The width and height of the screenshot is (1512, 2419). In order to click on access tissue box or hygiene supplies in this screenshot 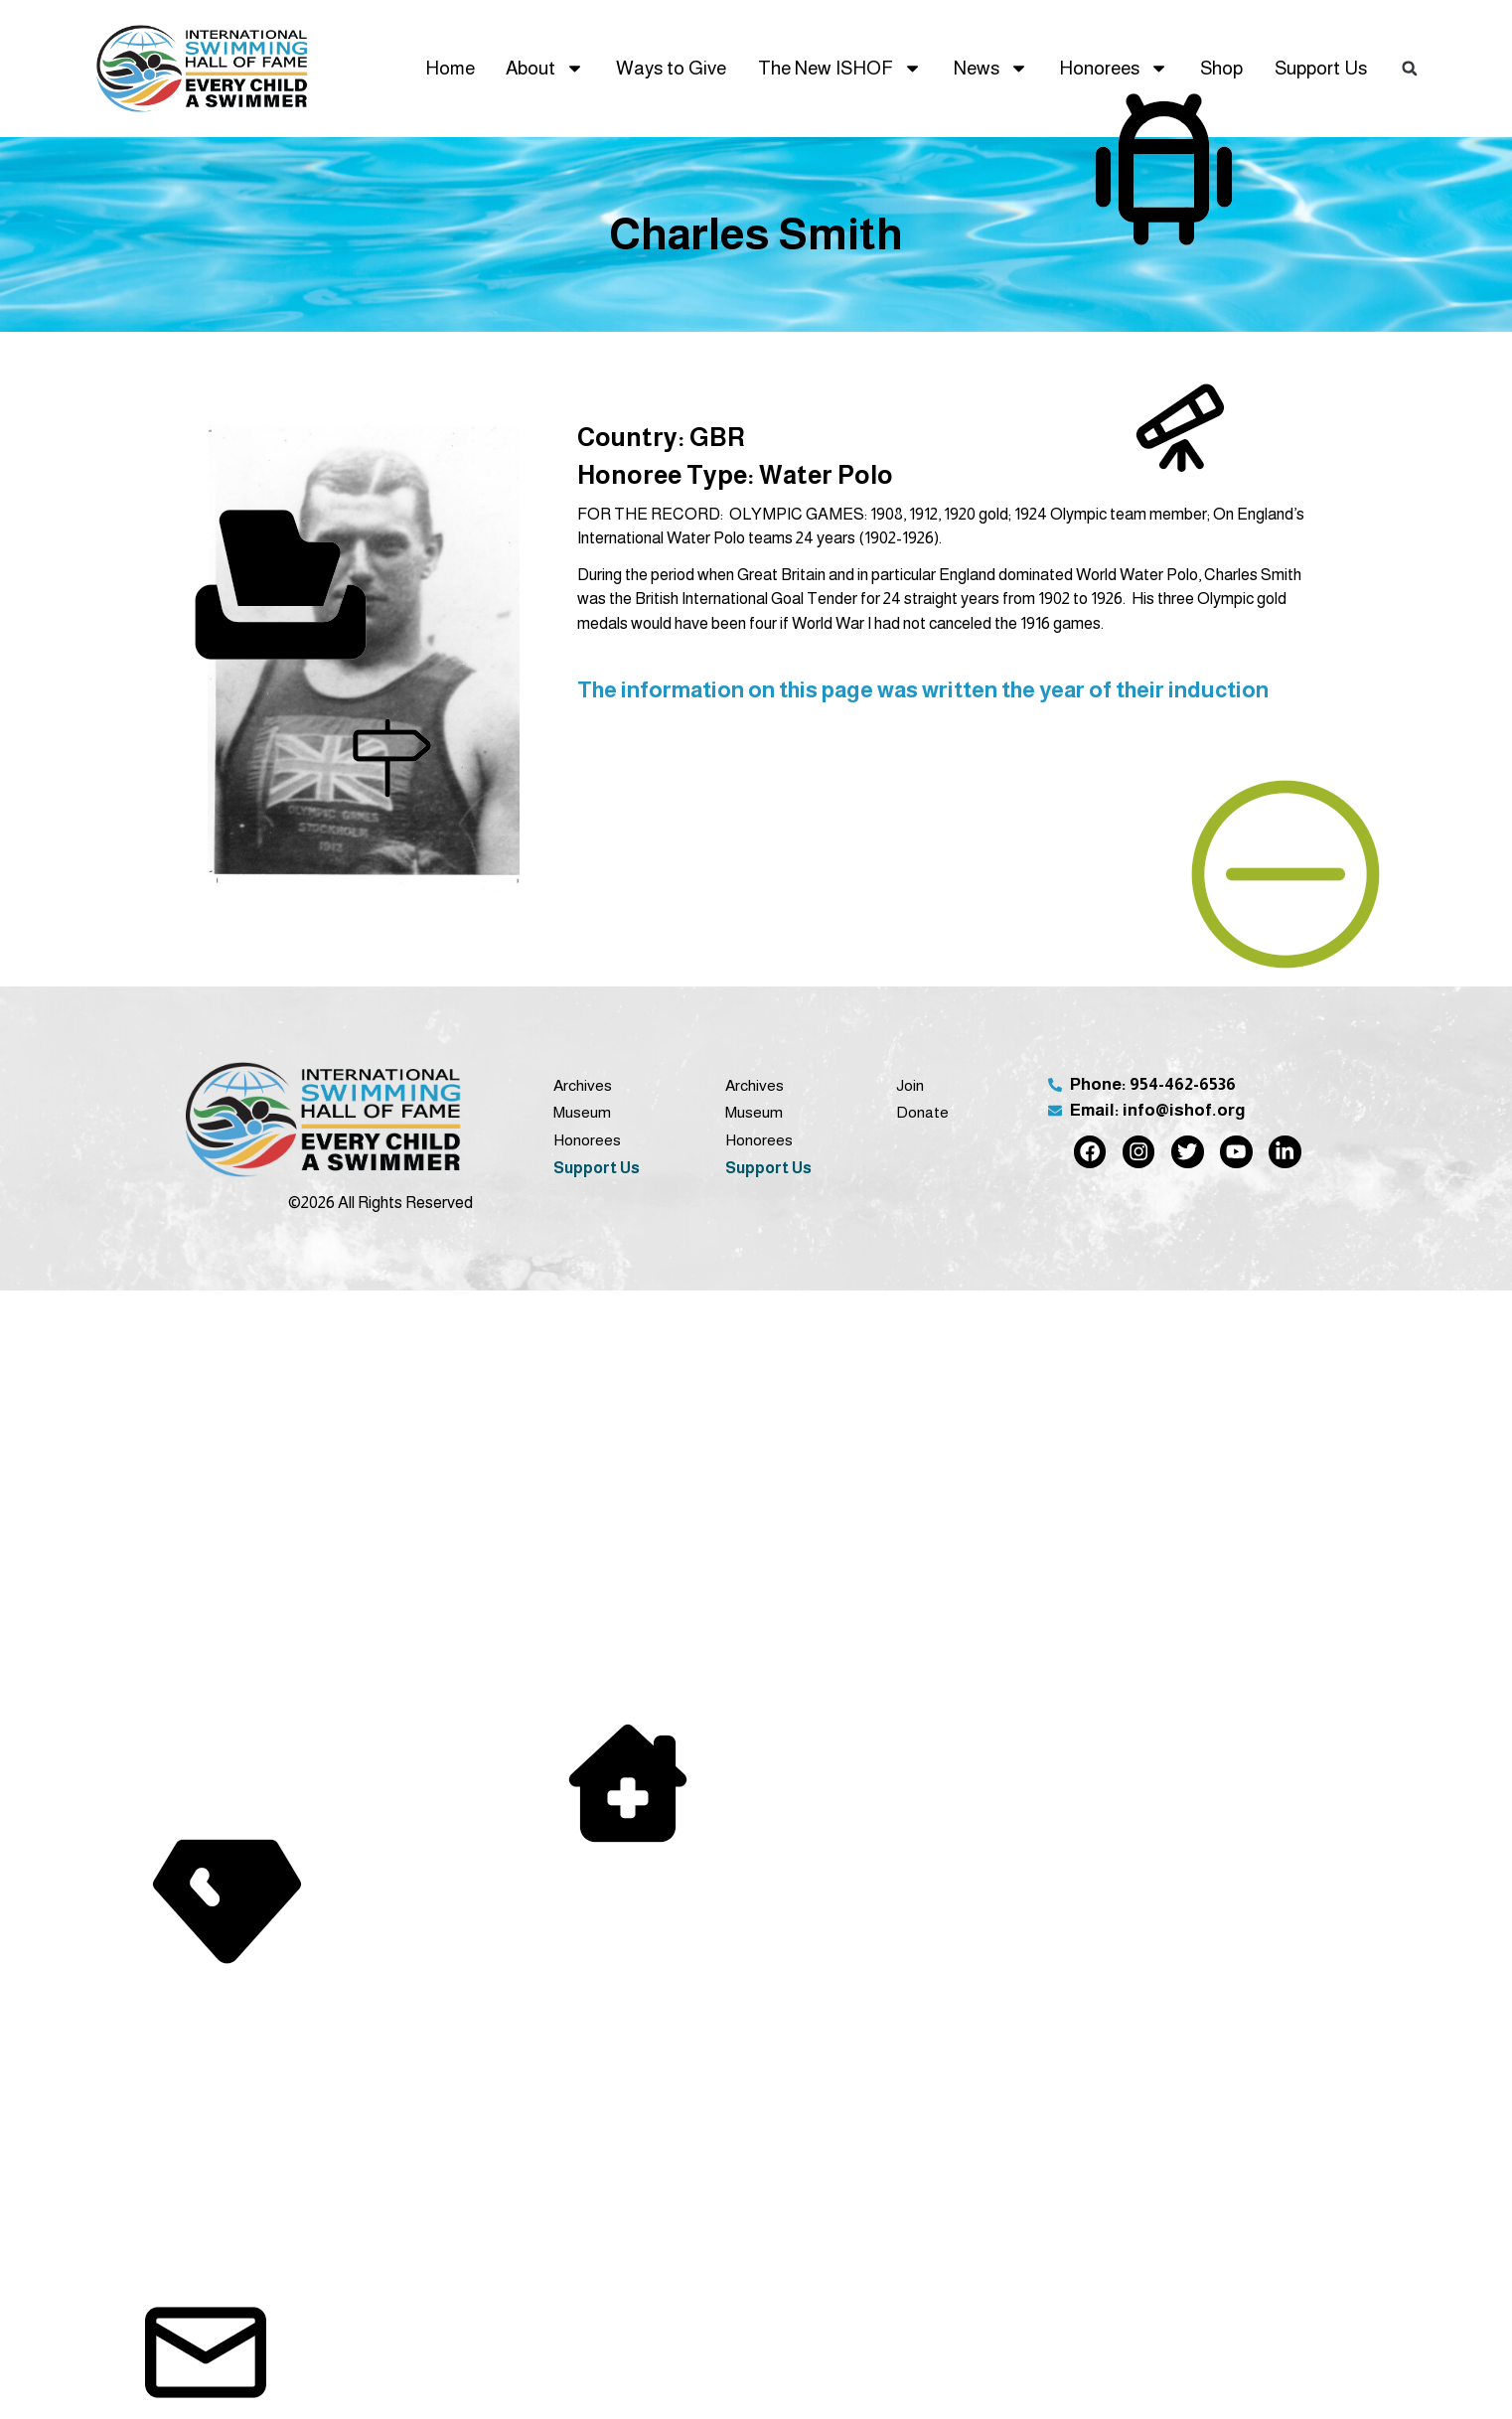, I will do `click(280, 584)`.